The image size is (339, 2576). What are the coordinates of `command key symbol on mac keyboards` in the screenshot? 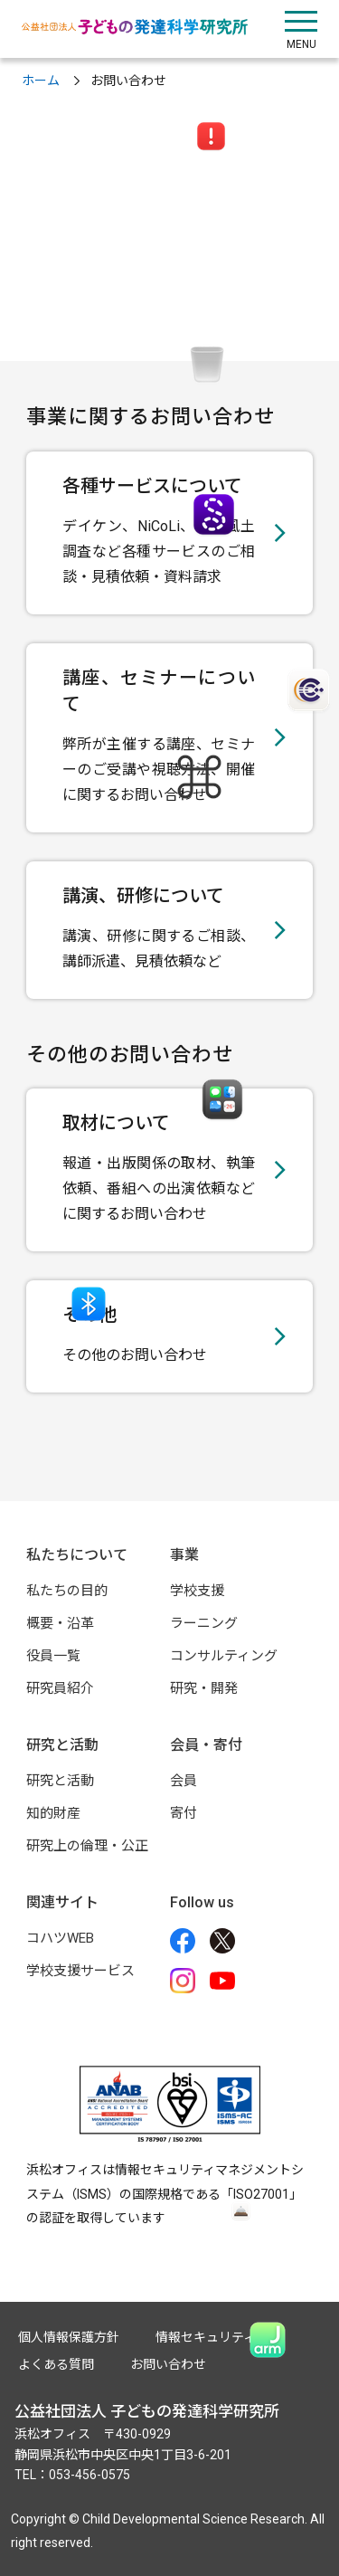 It's located at (199, 776).